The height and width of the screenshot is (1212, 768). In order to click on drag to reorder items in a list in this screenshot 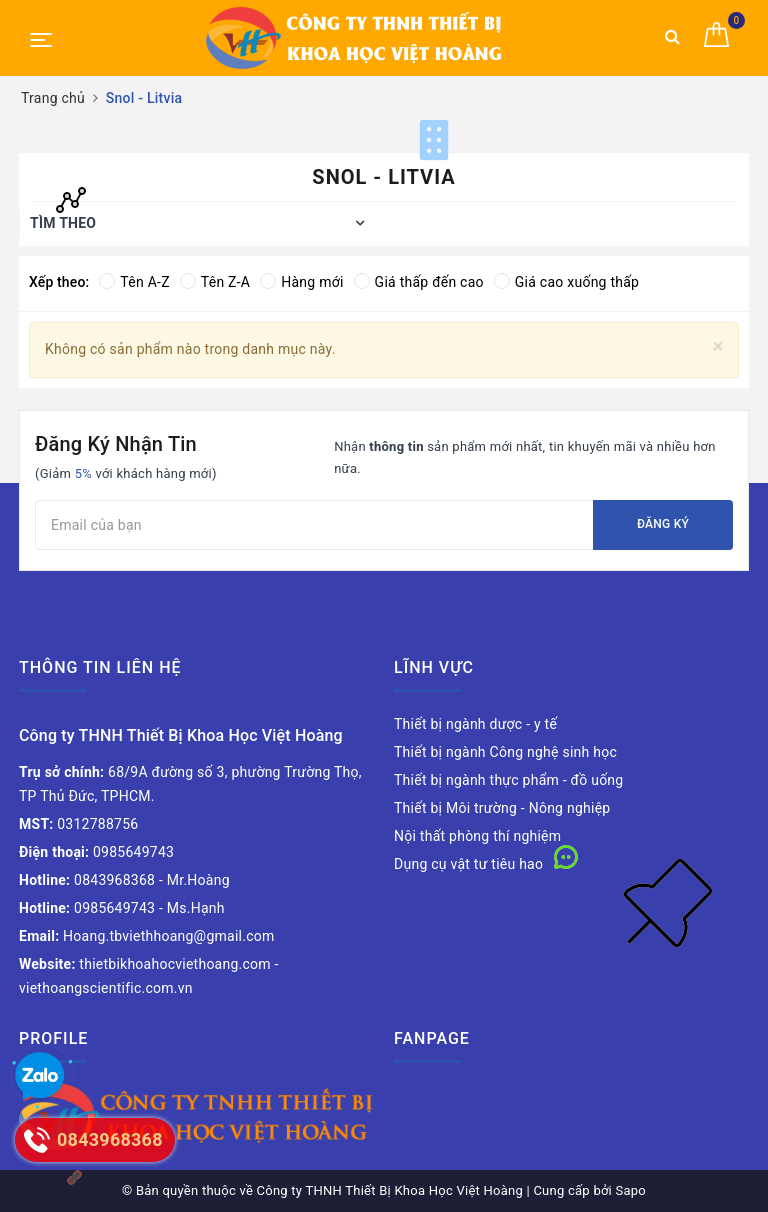, I will do `click(434, 140)`.